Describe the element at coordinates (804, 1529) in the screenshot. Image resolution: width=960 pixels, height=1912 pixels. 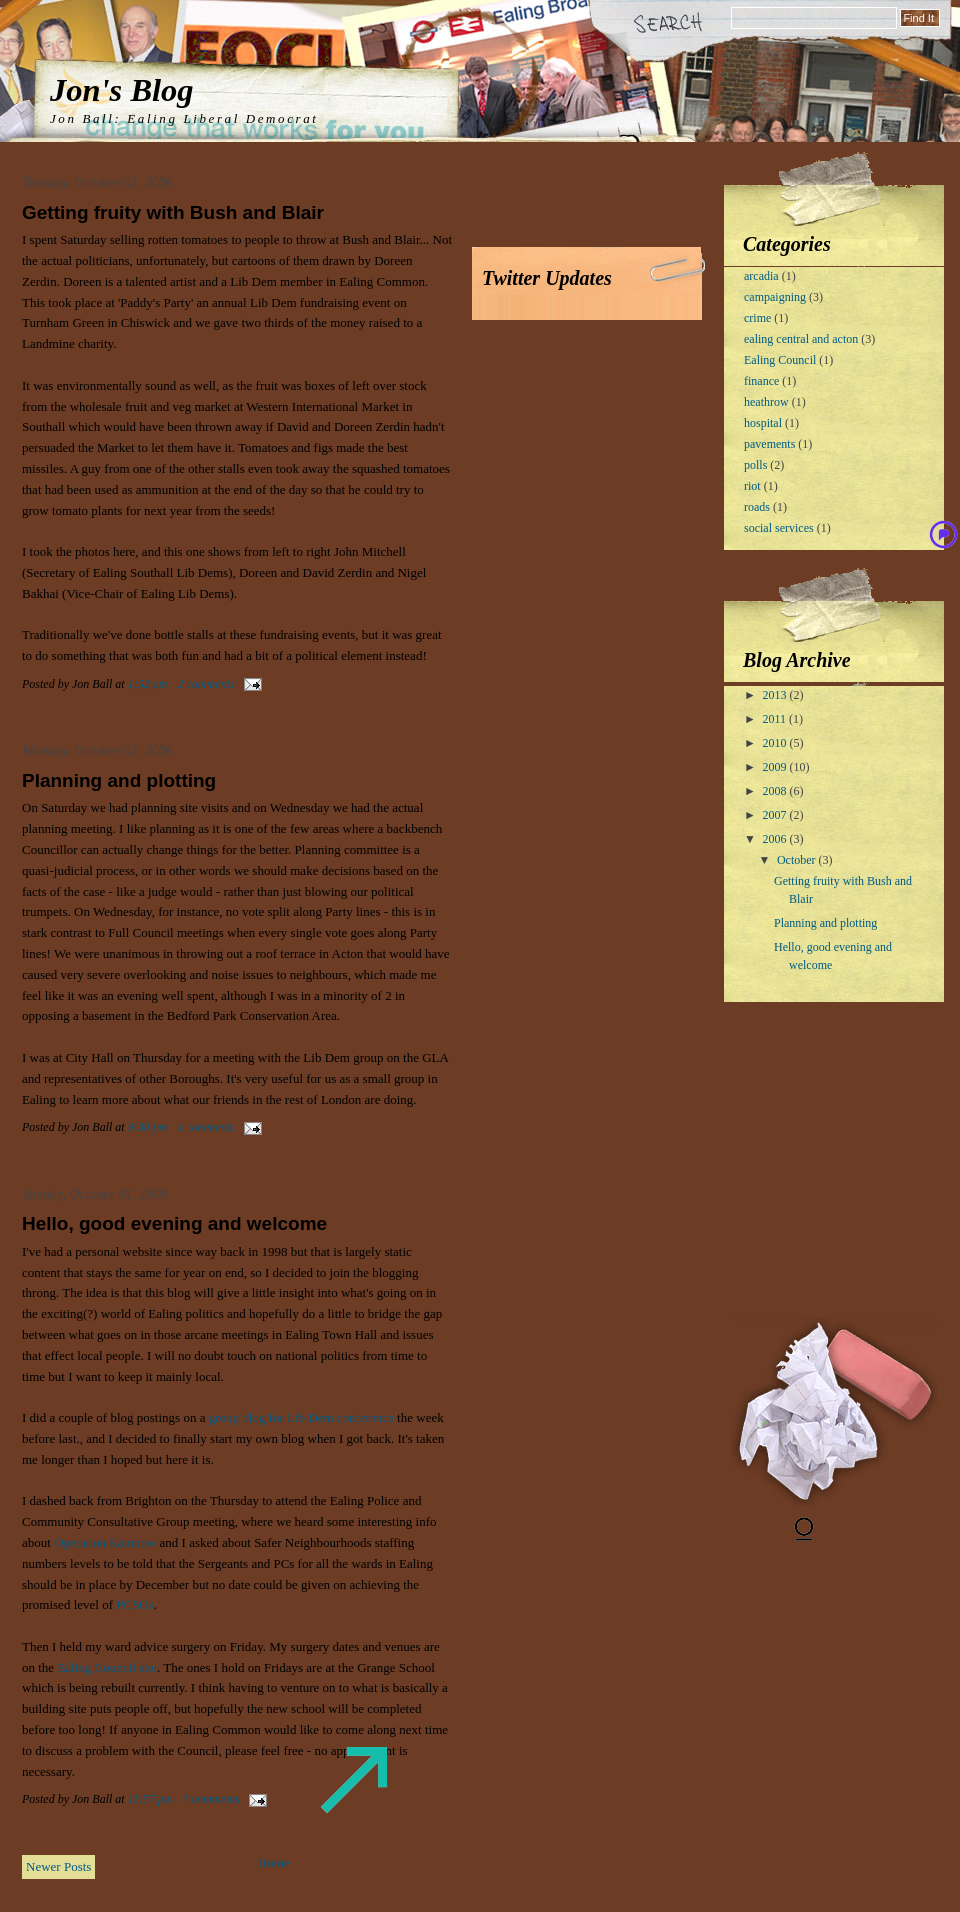
I see `view user profile` at that location.